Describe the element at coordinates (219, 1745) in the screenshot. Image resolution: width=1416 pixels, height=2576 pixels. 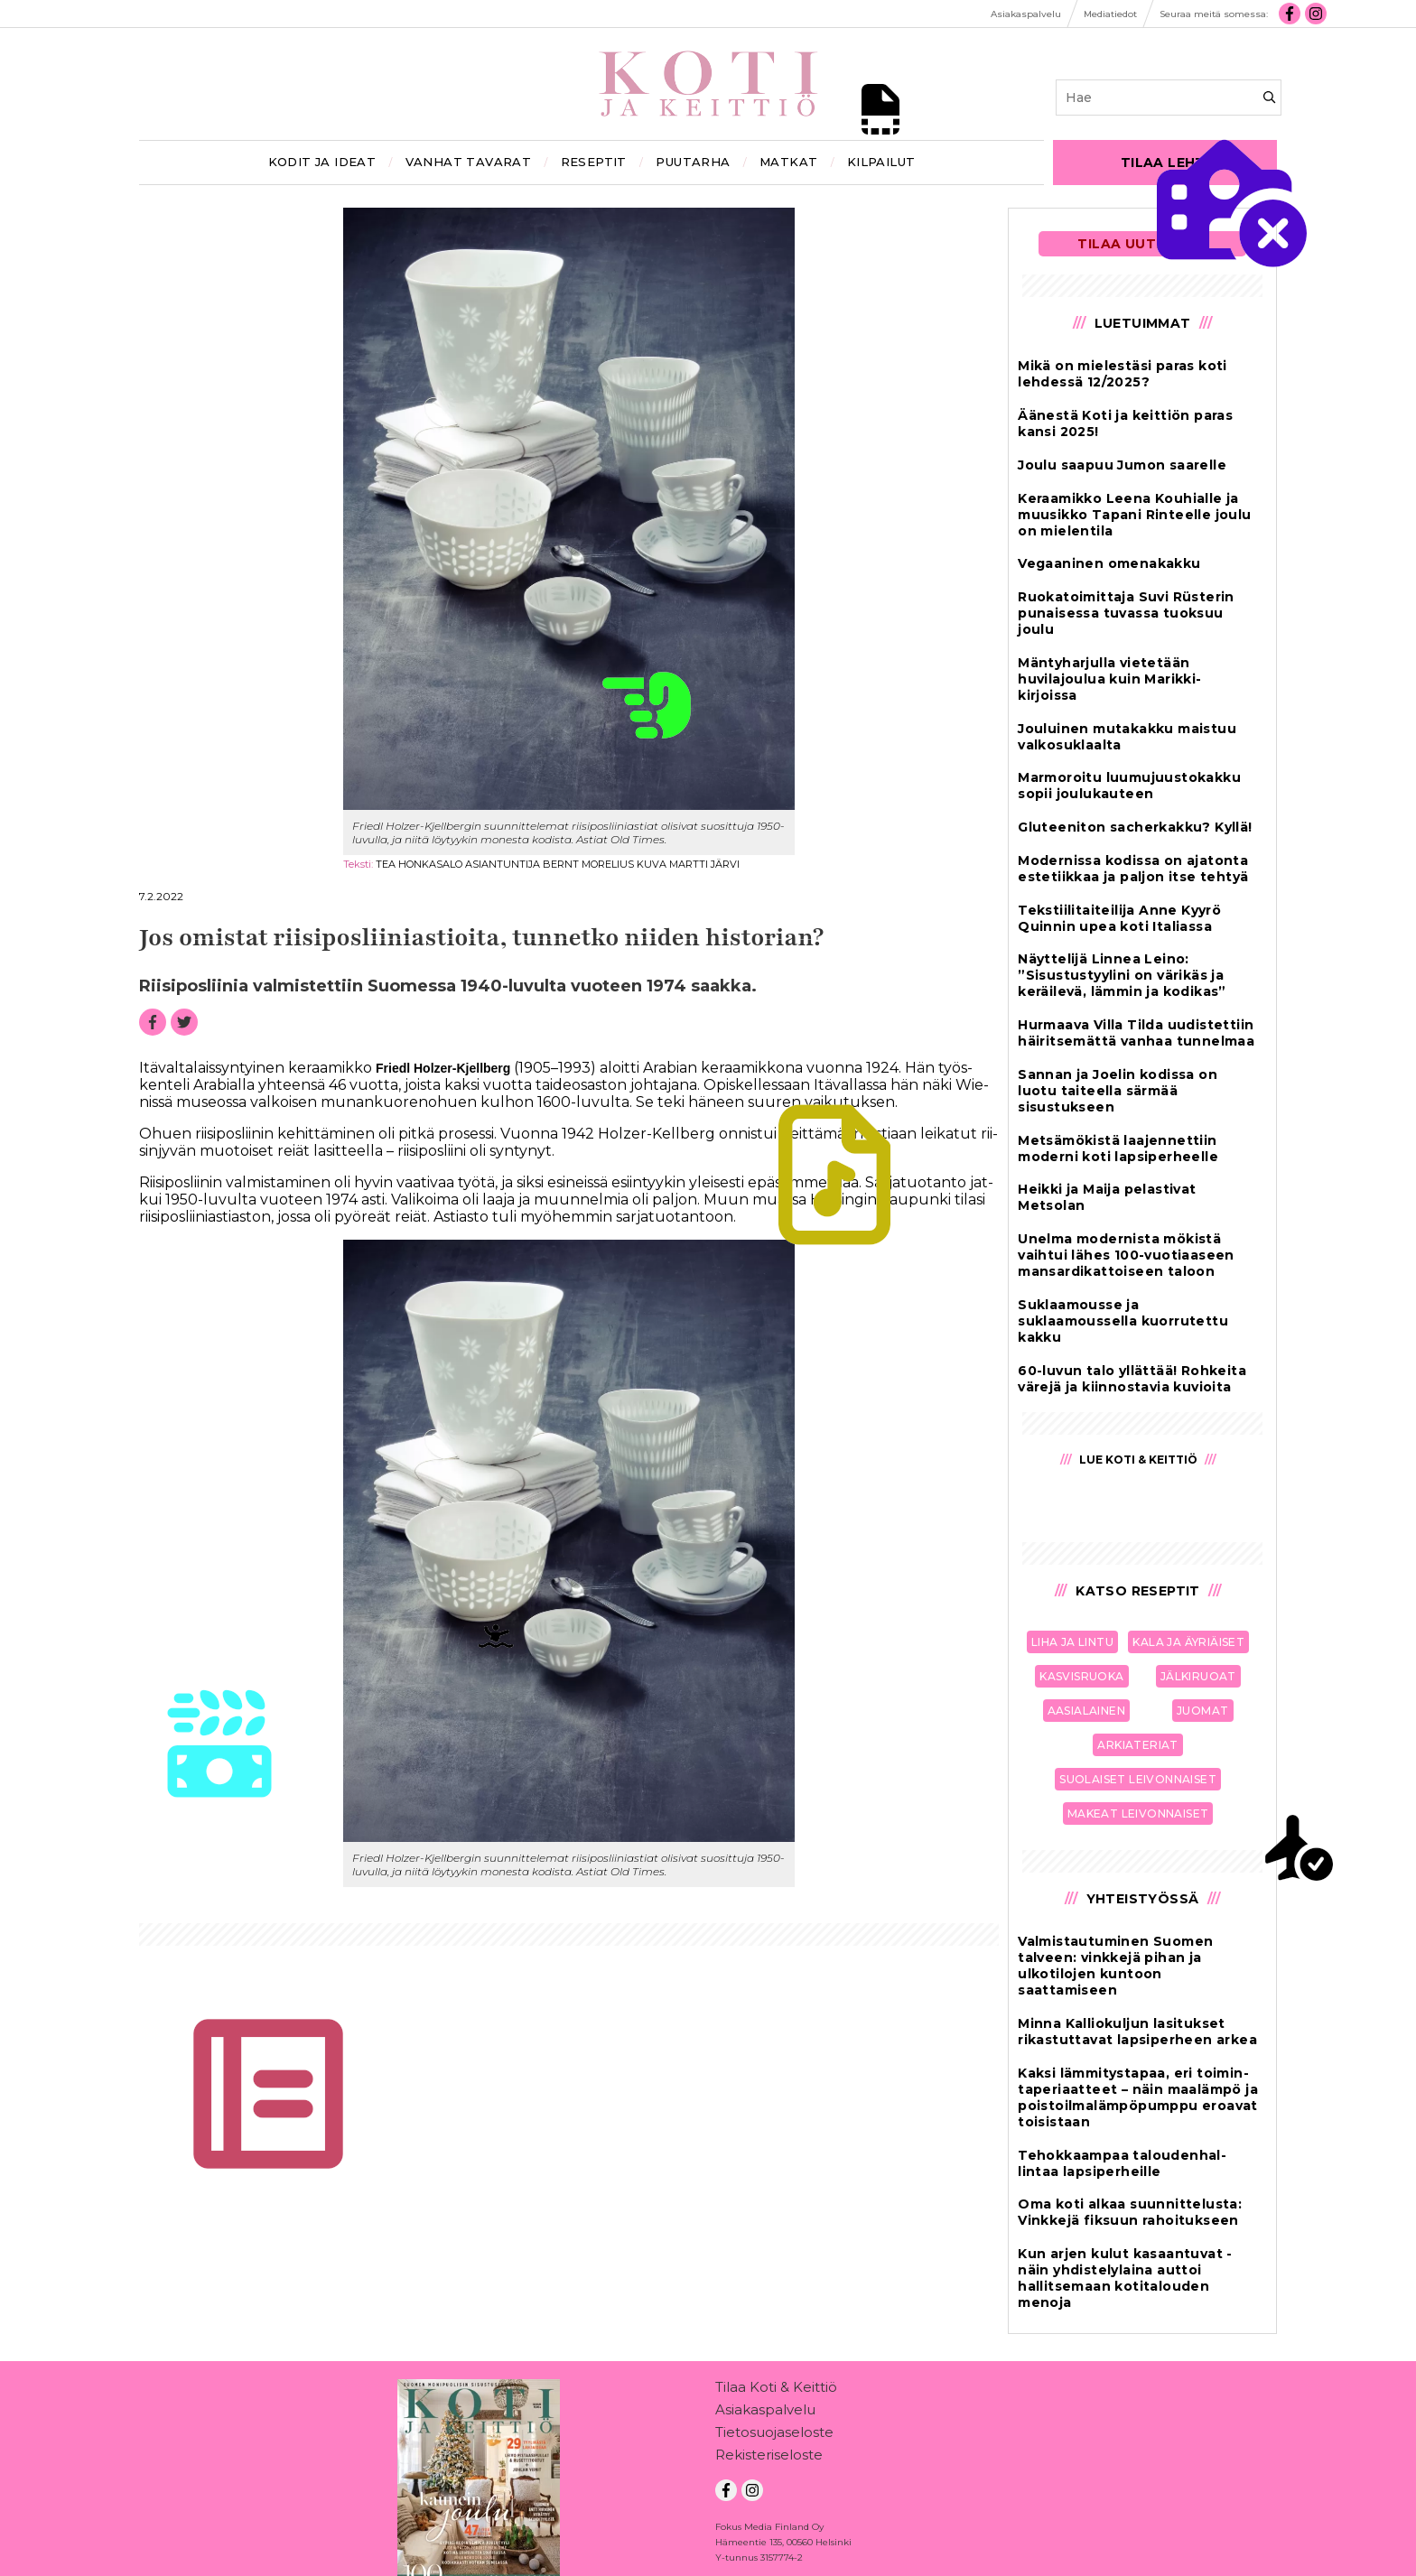
I see `access agricultural subsidies or farm payments` at that location.